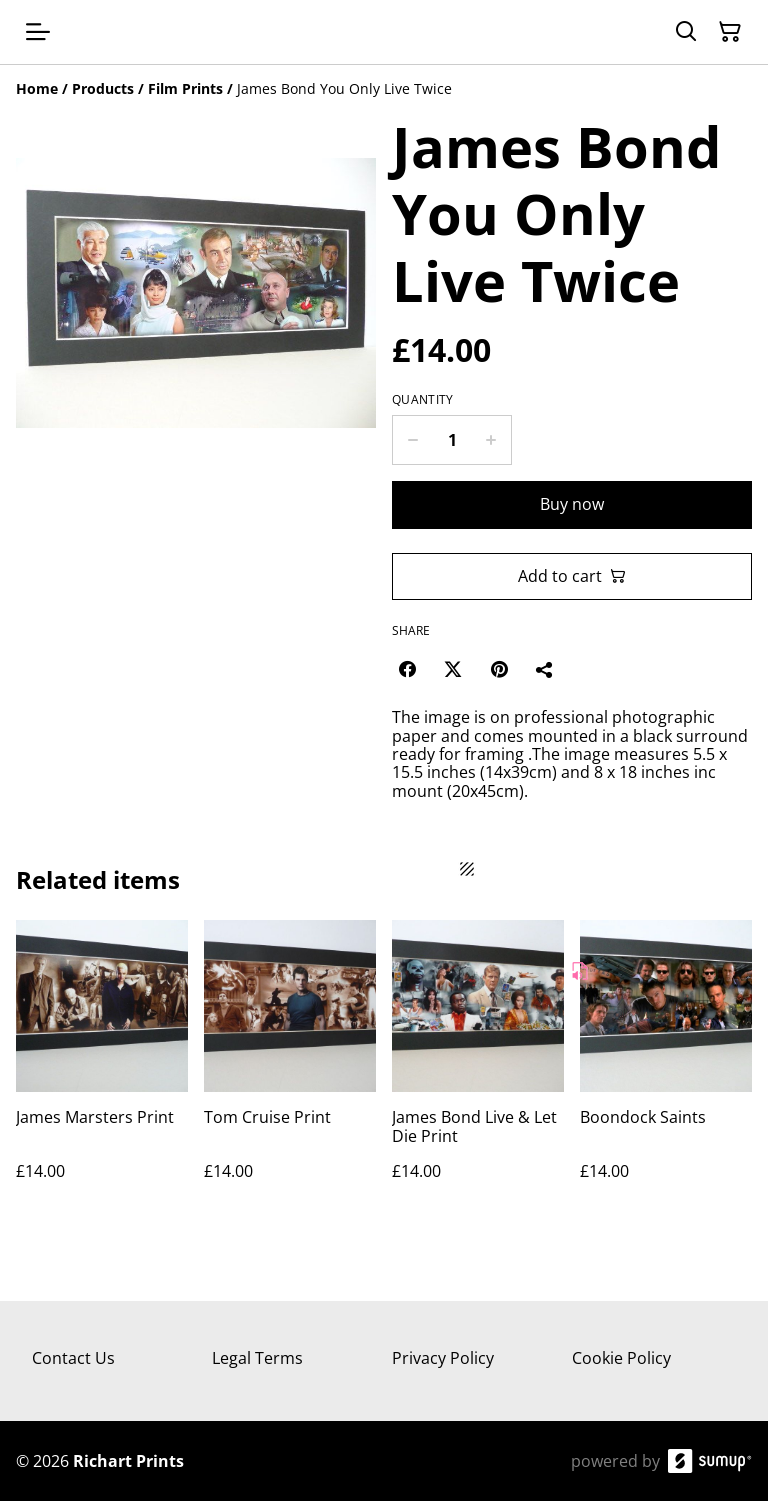 The height and width of the screenshot is (1501, 768). Describe the element at coordinates (467, 869) in the screenshot. I see `apply a texture or pattern overlay` at that location.